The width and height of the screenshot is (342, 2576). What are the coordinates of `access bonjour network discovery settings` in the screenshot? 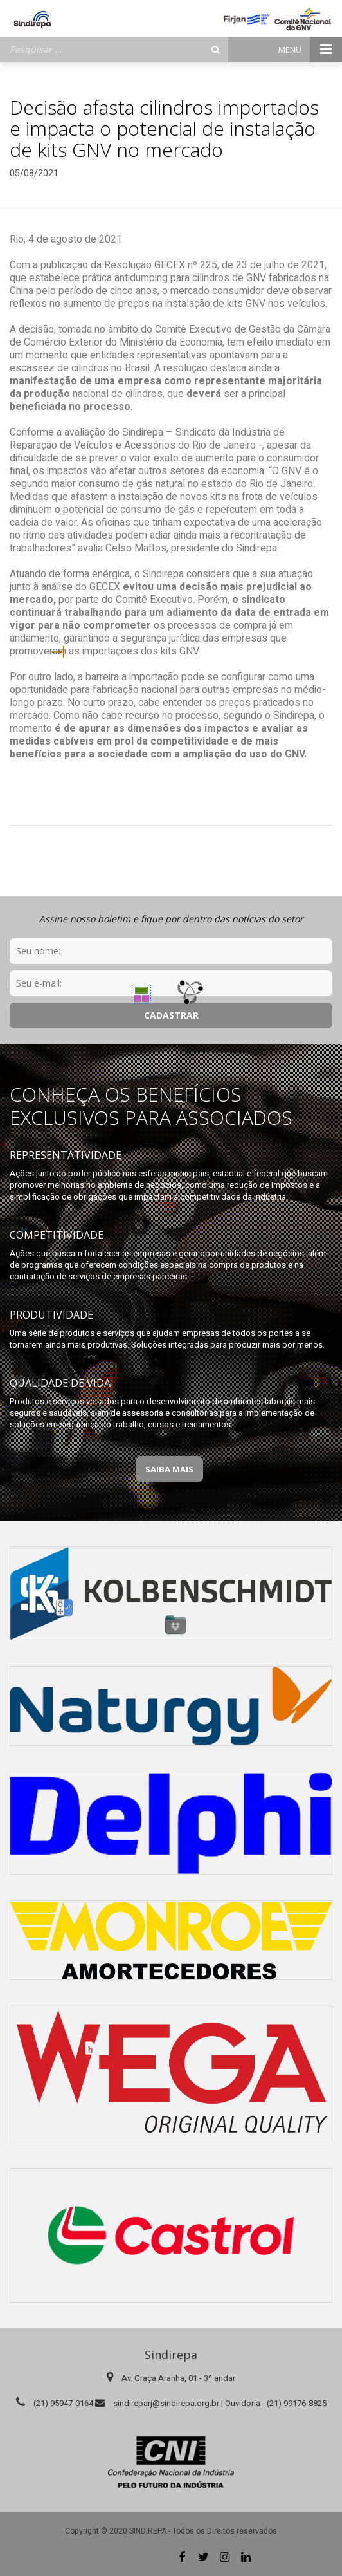 It's located at (190, 992).